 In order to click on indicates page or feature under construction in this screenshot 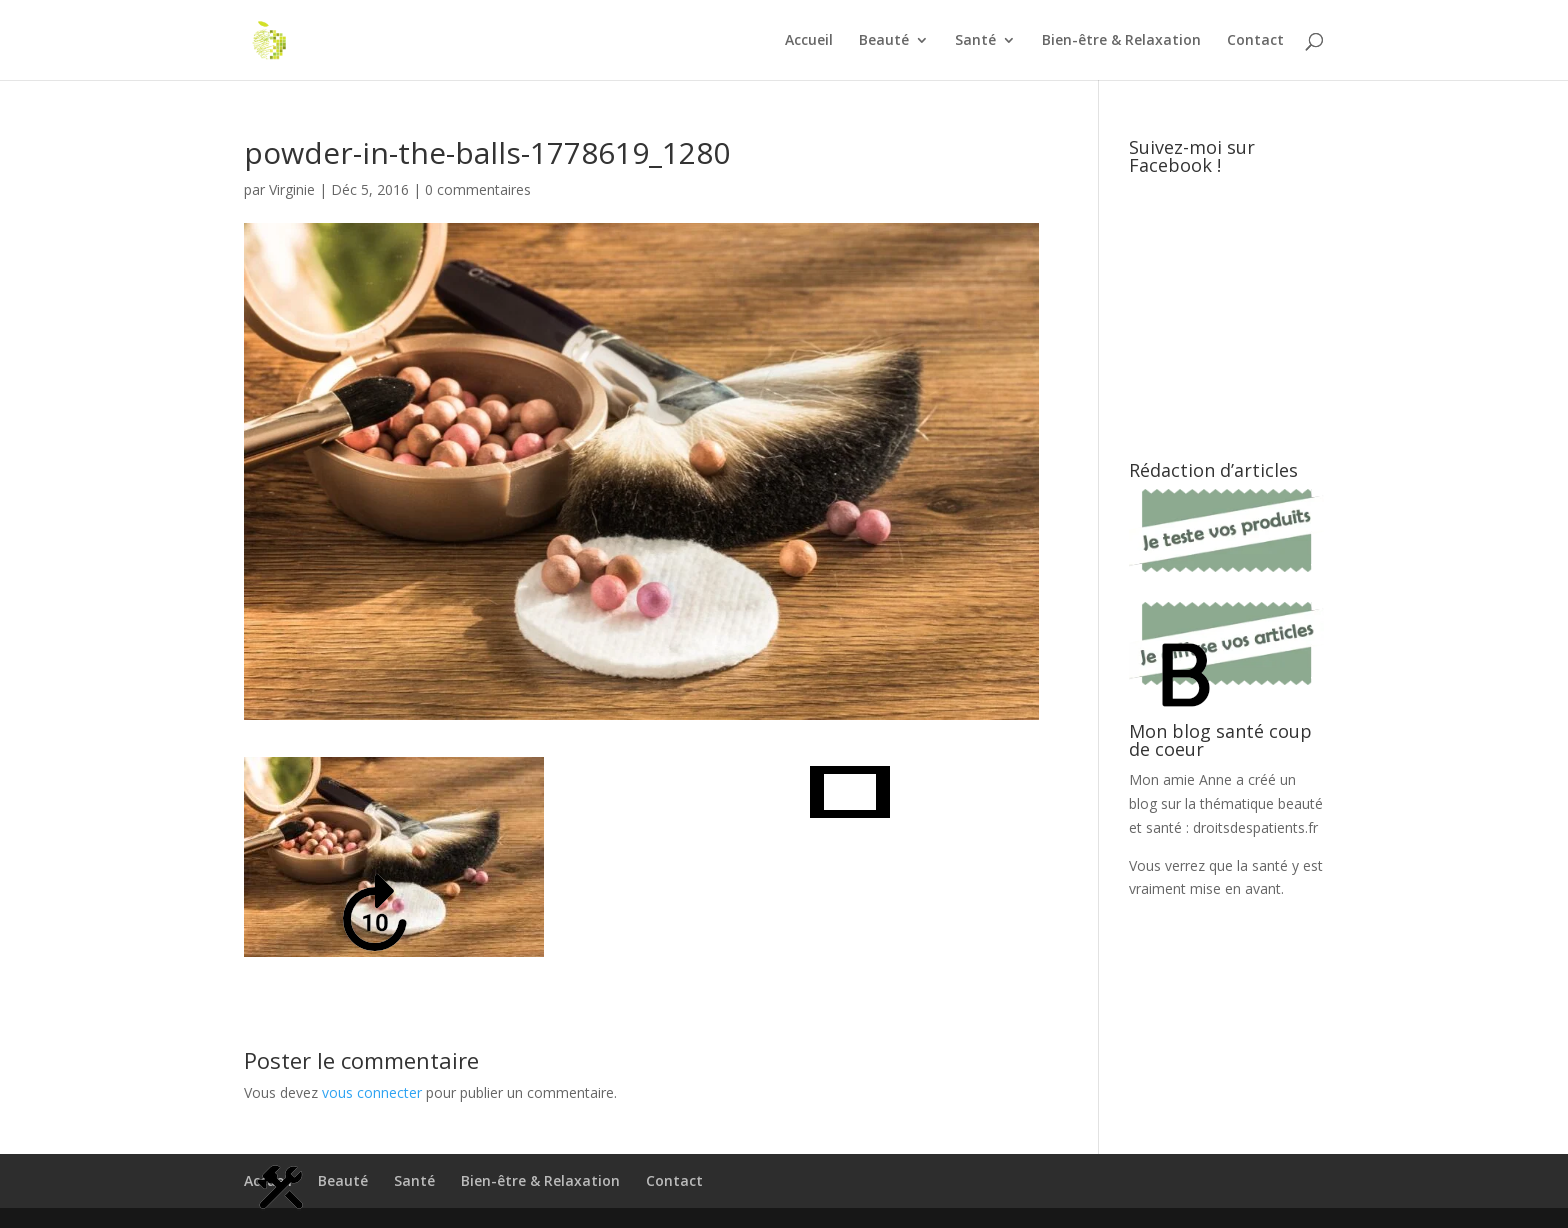, I will do `click(280, 1188)`.